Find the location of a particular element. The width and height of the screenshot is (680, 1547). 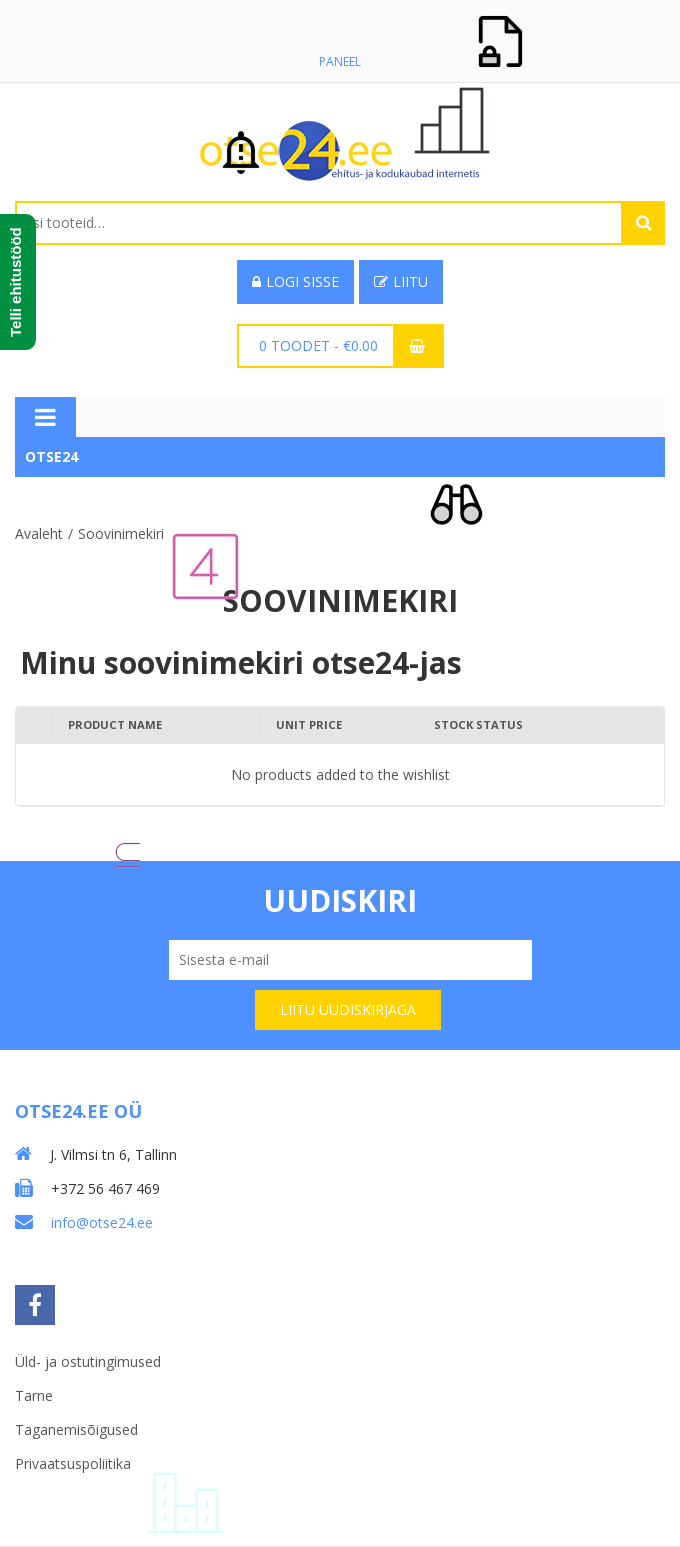

search or explore content is located at coordinates (456, 504).